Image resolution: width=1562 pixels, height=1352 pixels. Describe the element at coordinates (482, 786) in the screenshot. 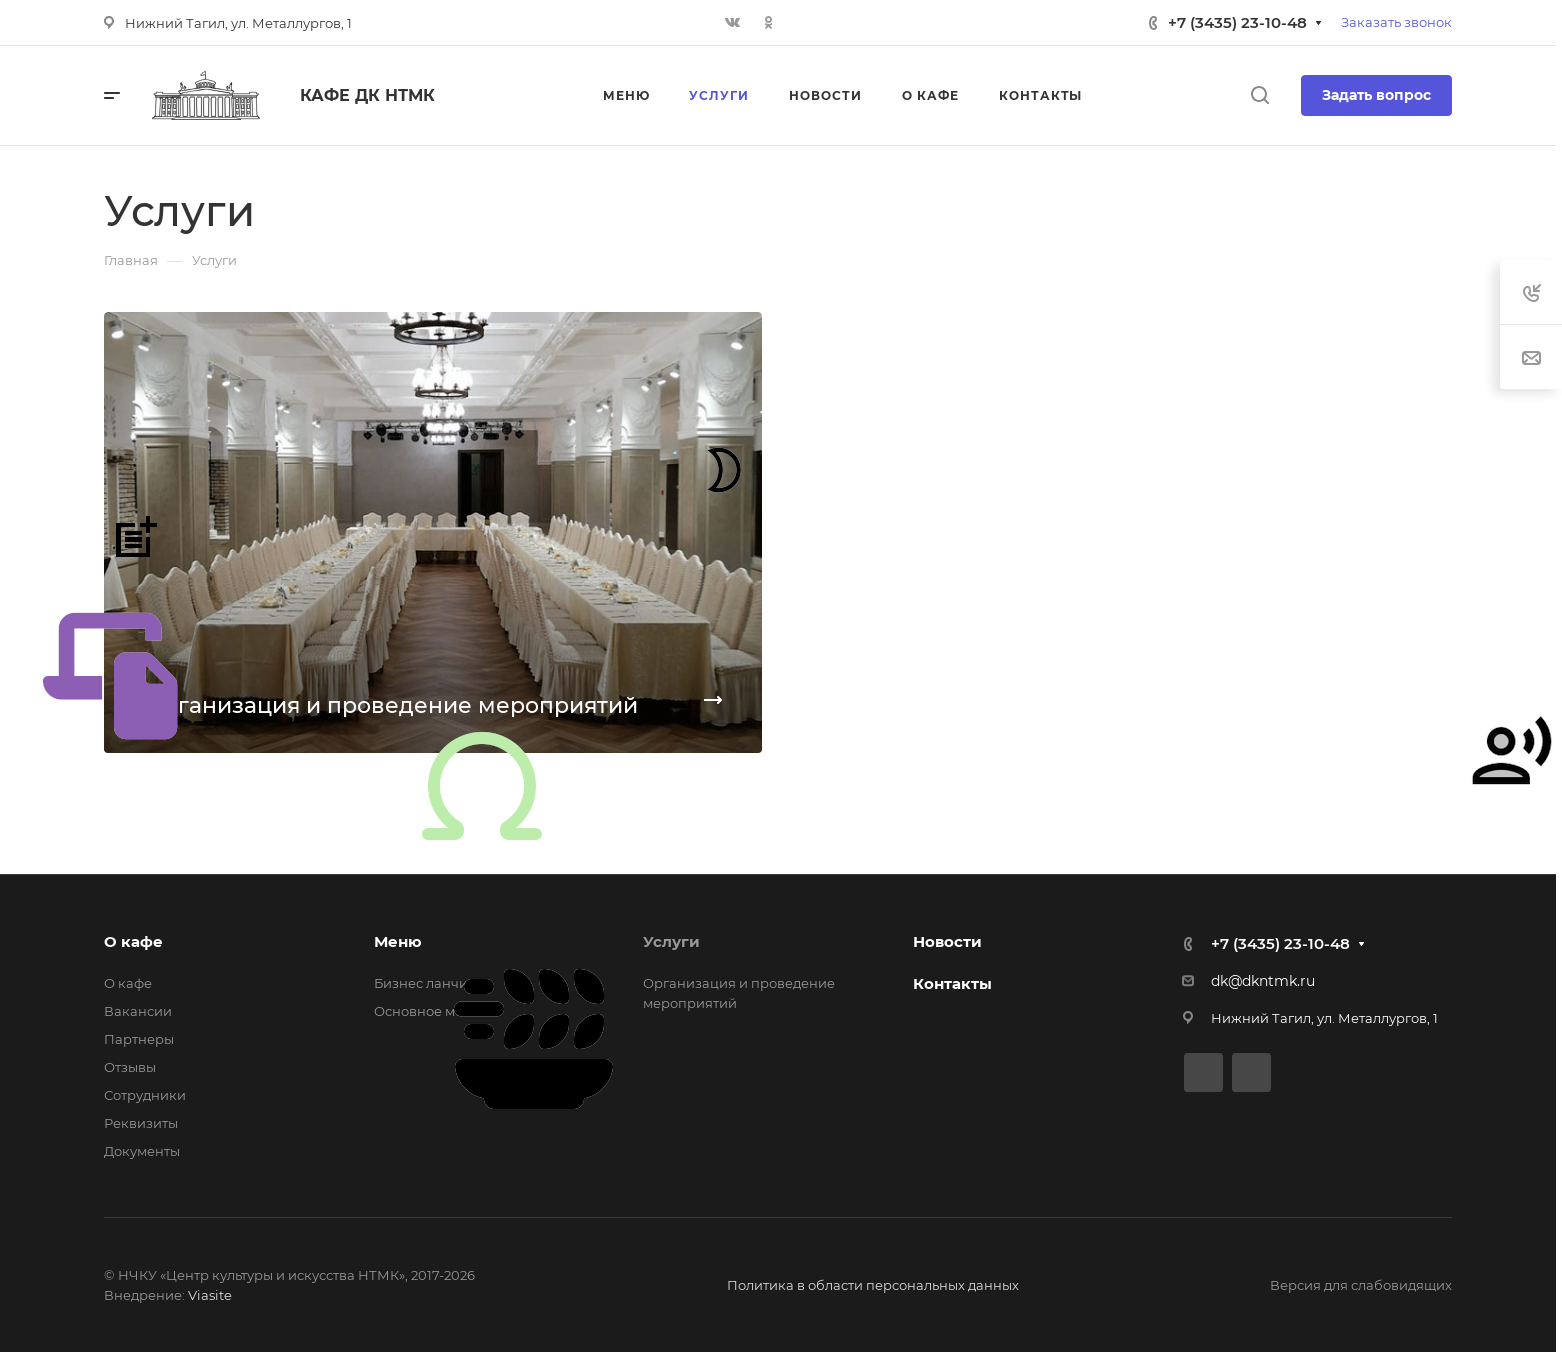

I see `represents the omega symbol in mathematical or scientific contexts` at that location.